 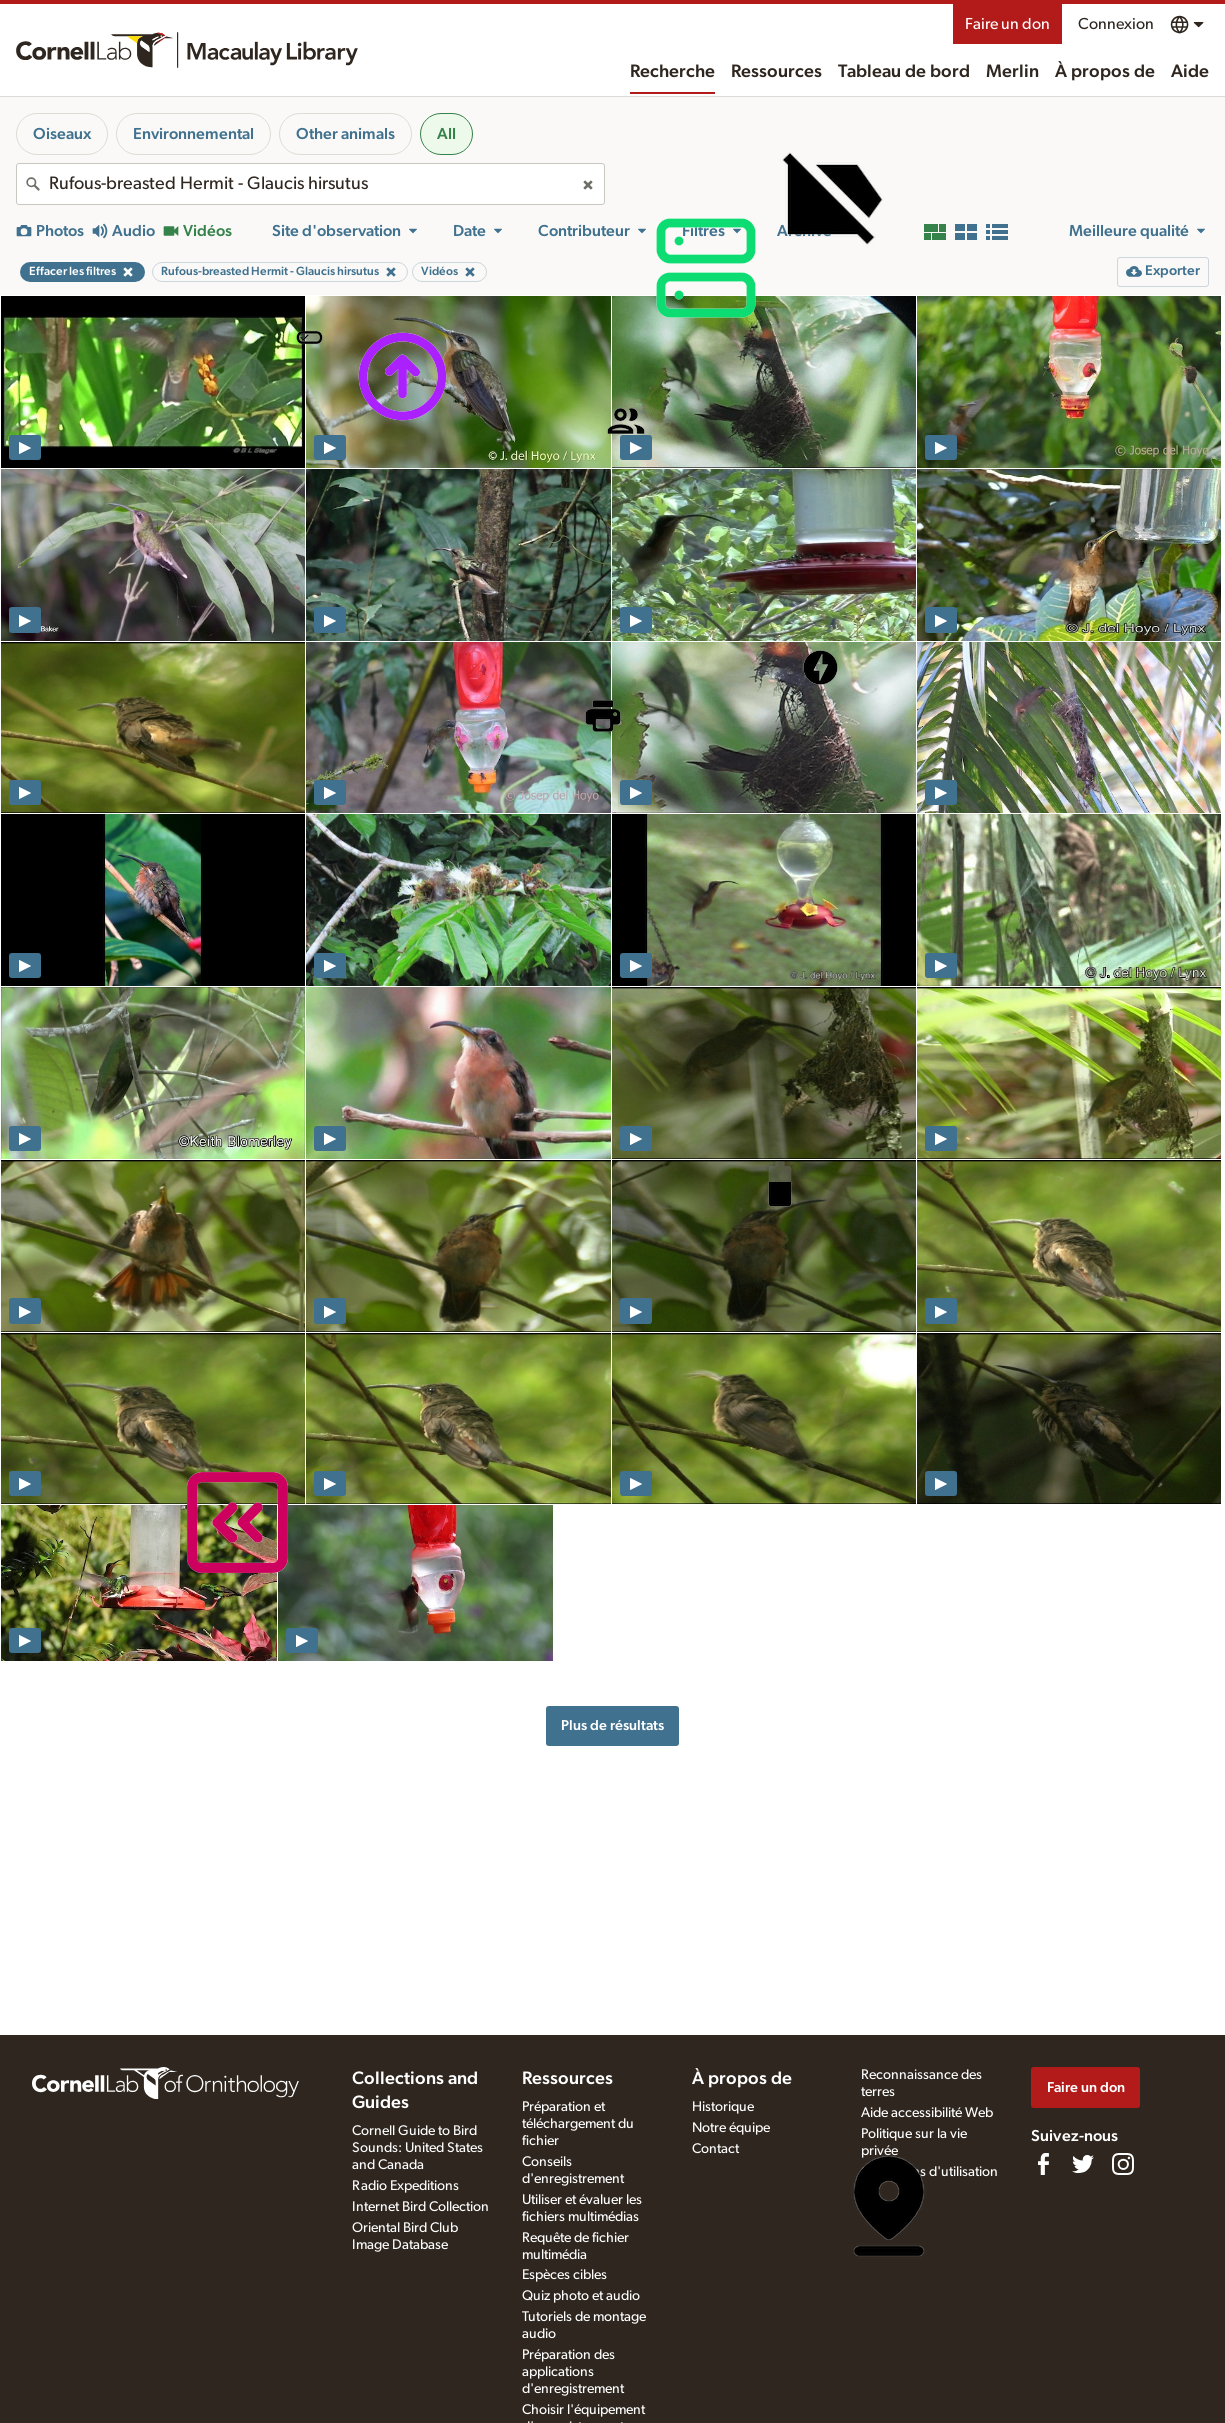 What do you see at coordinates (402, 376) in the screenshot?
I see `scroll to top of page` at bounding box center [402, 376].